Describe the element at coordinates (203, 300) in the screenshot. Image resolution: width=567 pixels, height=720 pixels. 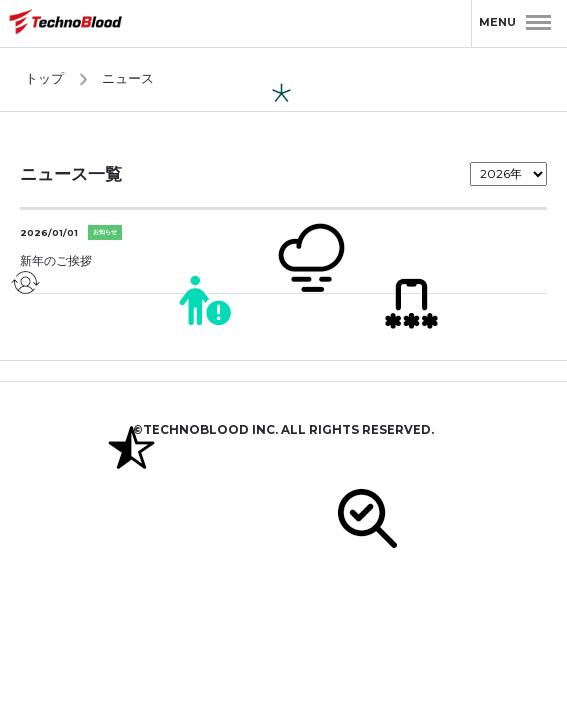
I see `user account requires attention` at that location.